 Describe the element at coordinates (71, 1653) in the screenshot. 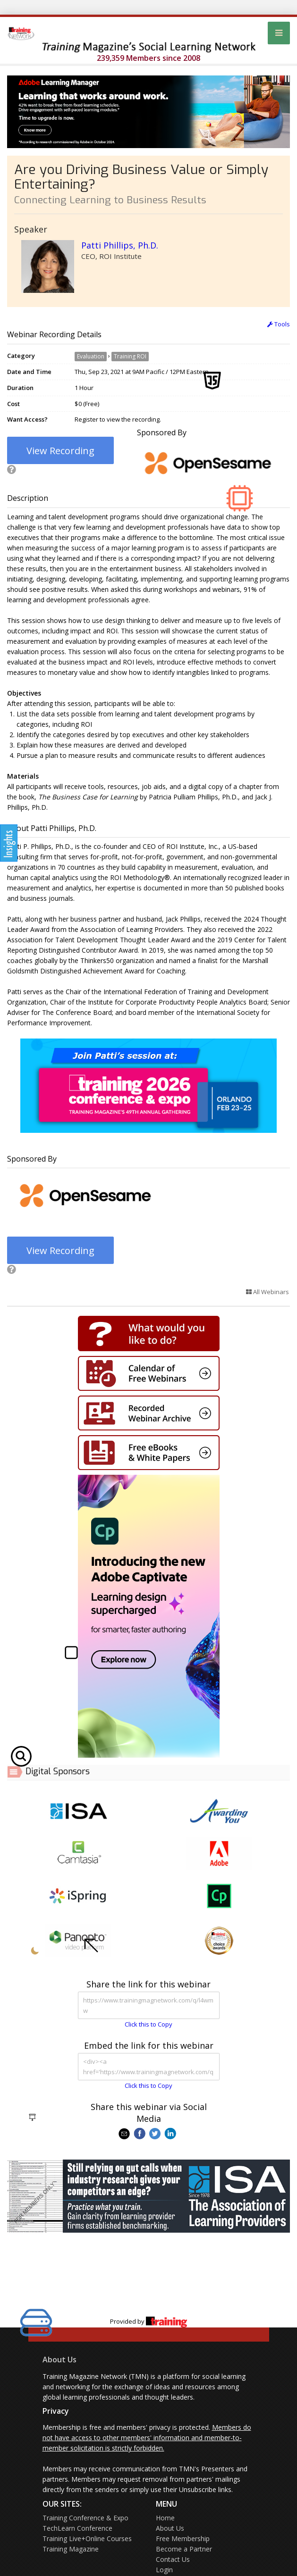

I see `stop media playback` at that location.